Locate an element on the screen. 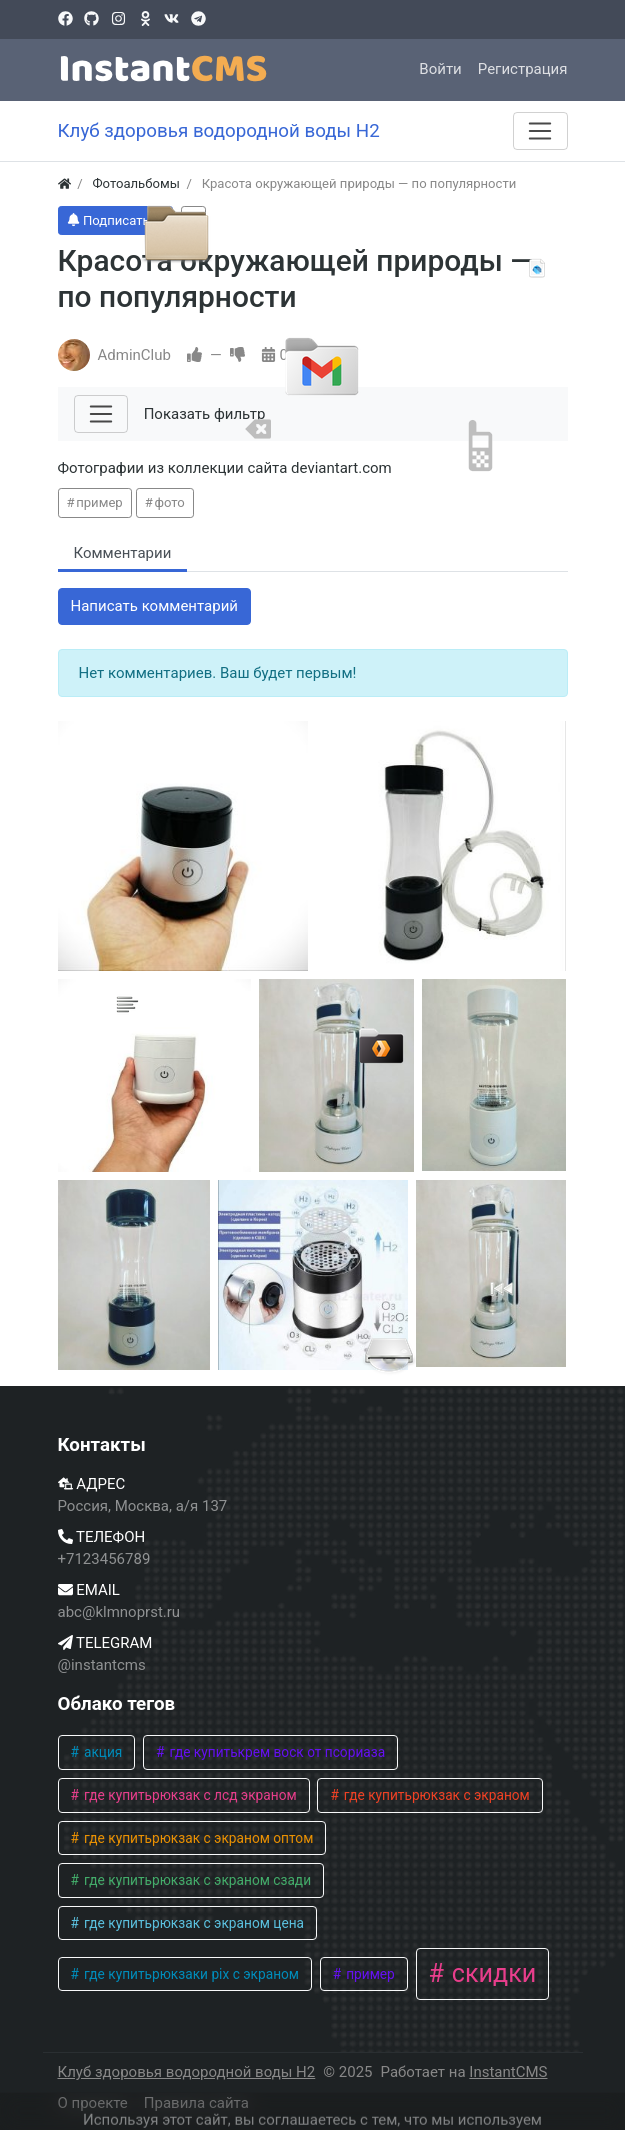 The image size is (625, 2130). skip to previous track is located at coordinates (501, 1288).